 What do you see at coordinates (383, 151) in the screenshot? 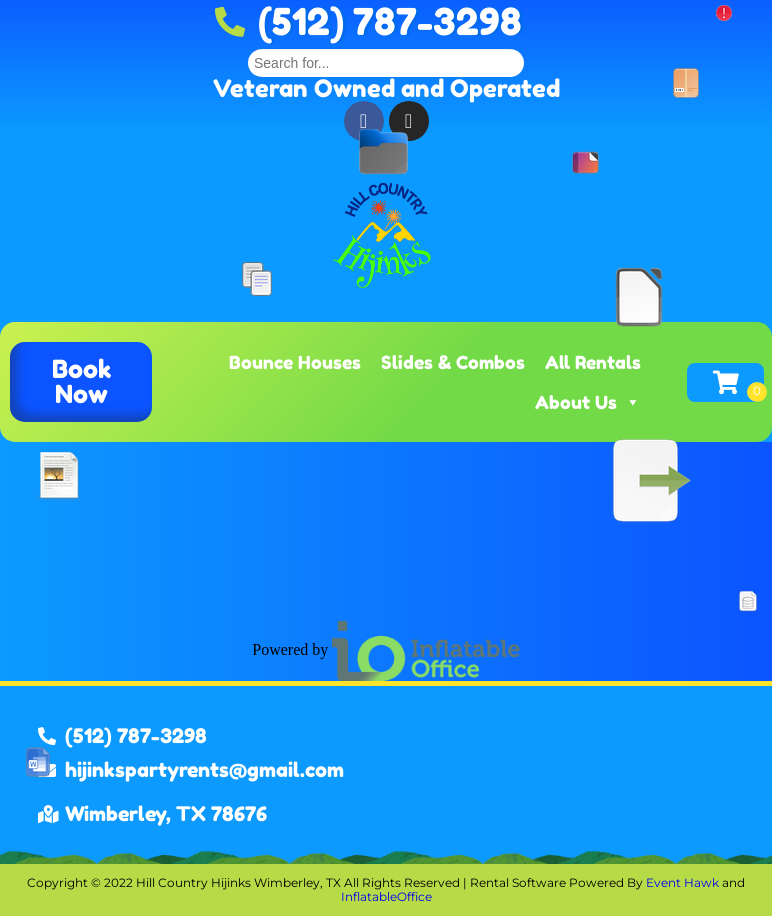
I see `open folder containing files` at bounding box center [383, 151].